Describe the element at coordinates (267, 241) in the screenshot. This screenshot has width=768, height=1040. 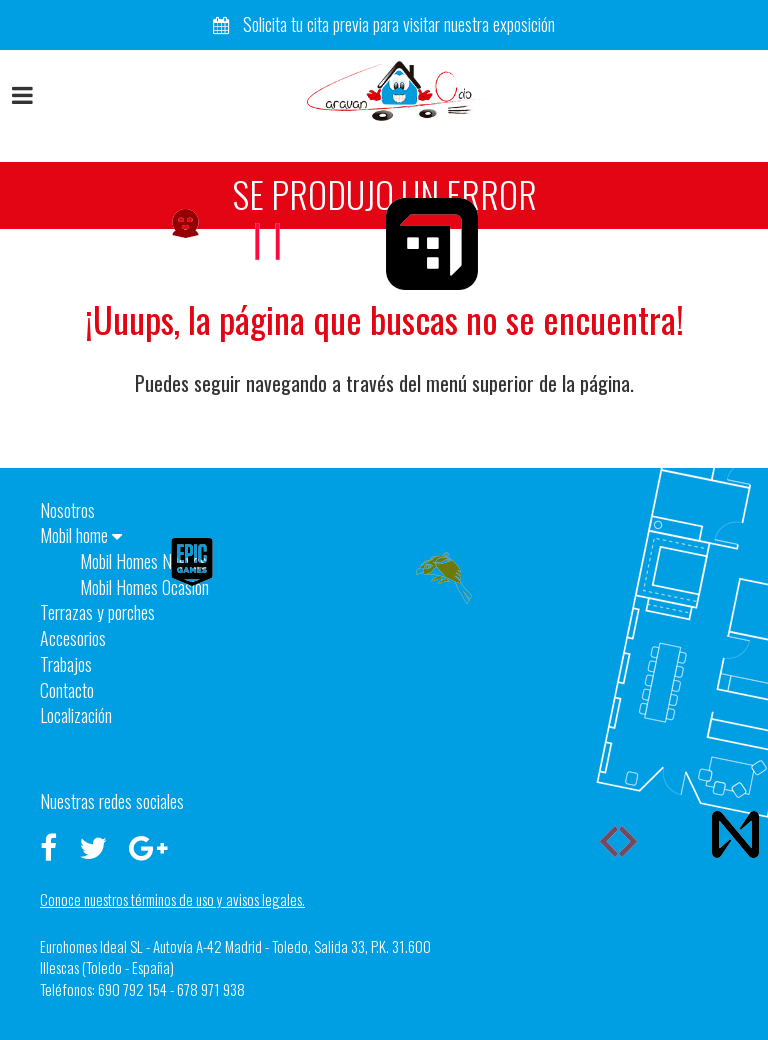
I see `pause media playback` at that location.